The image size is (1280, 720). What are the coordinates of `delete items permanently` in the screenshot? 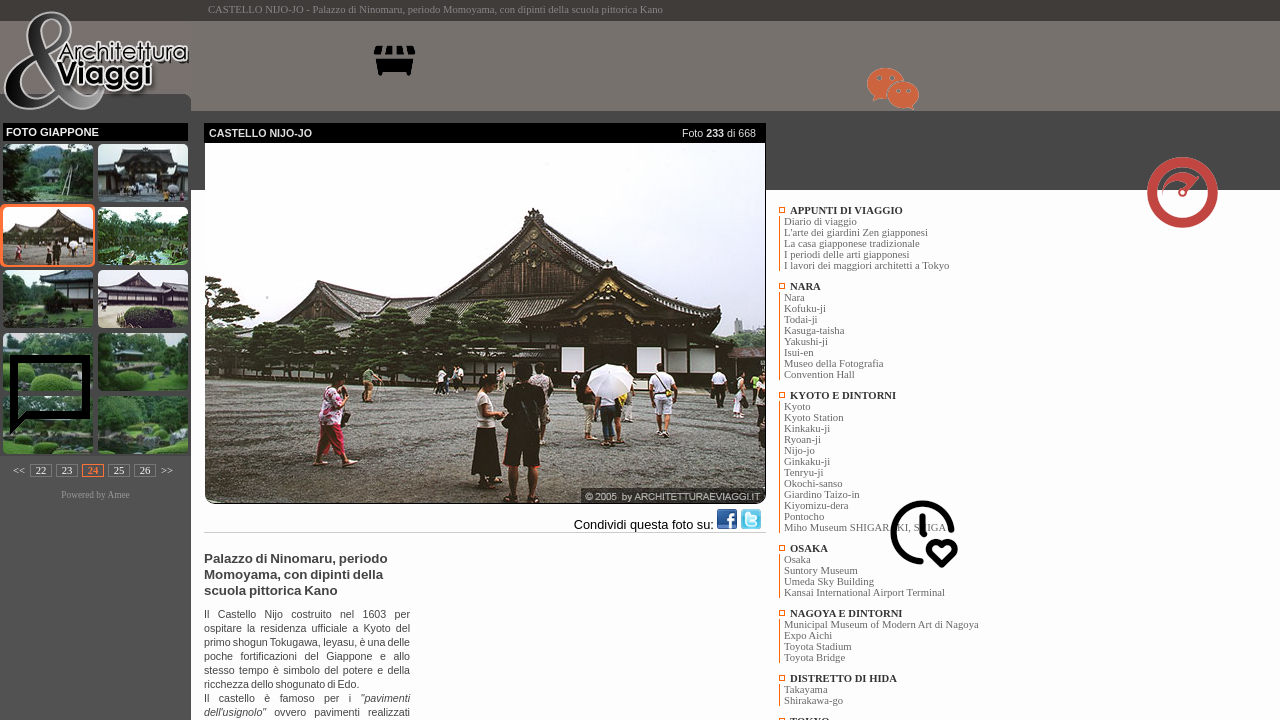 It's located at (394, 59).